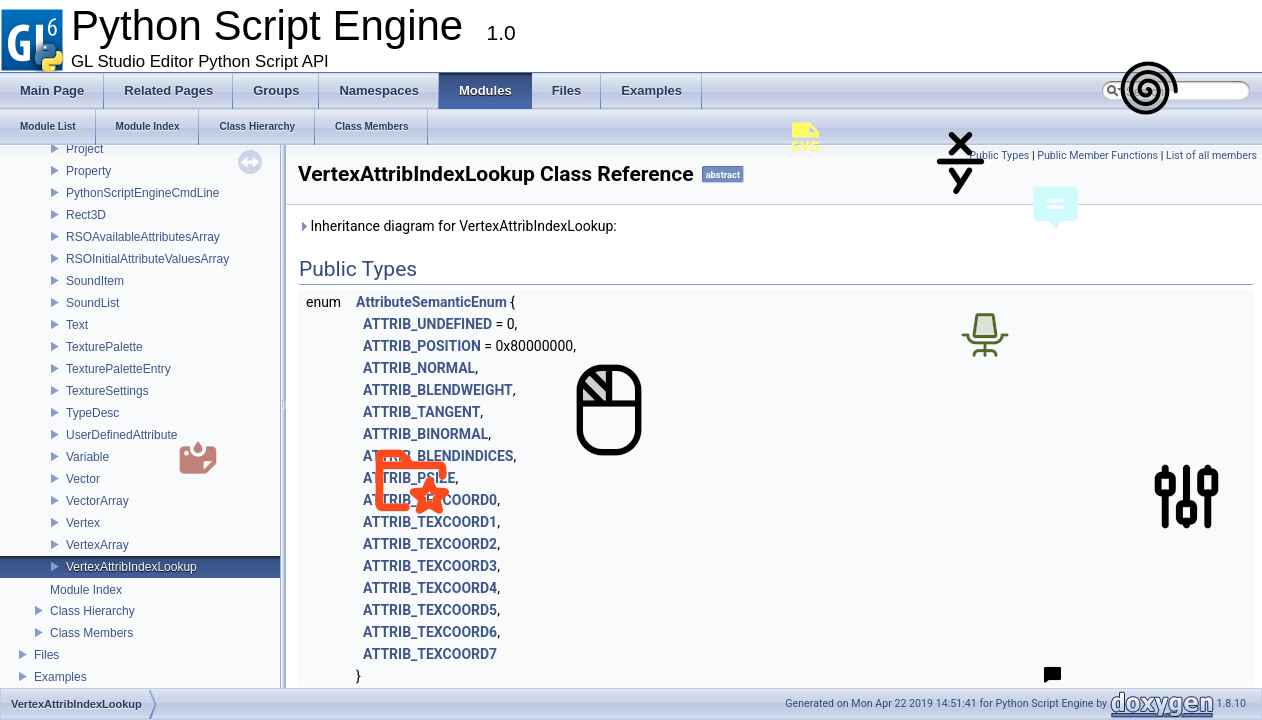 This screenshot has width=1262, height=720. I want to click on perform division calculation, so click(960, 161).